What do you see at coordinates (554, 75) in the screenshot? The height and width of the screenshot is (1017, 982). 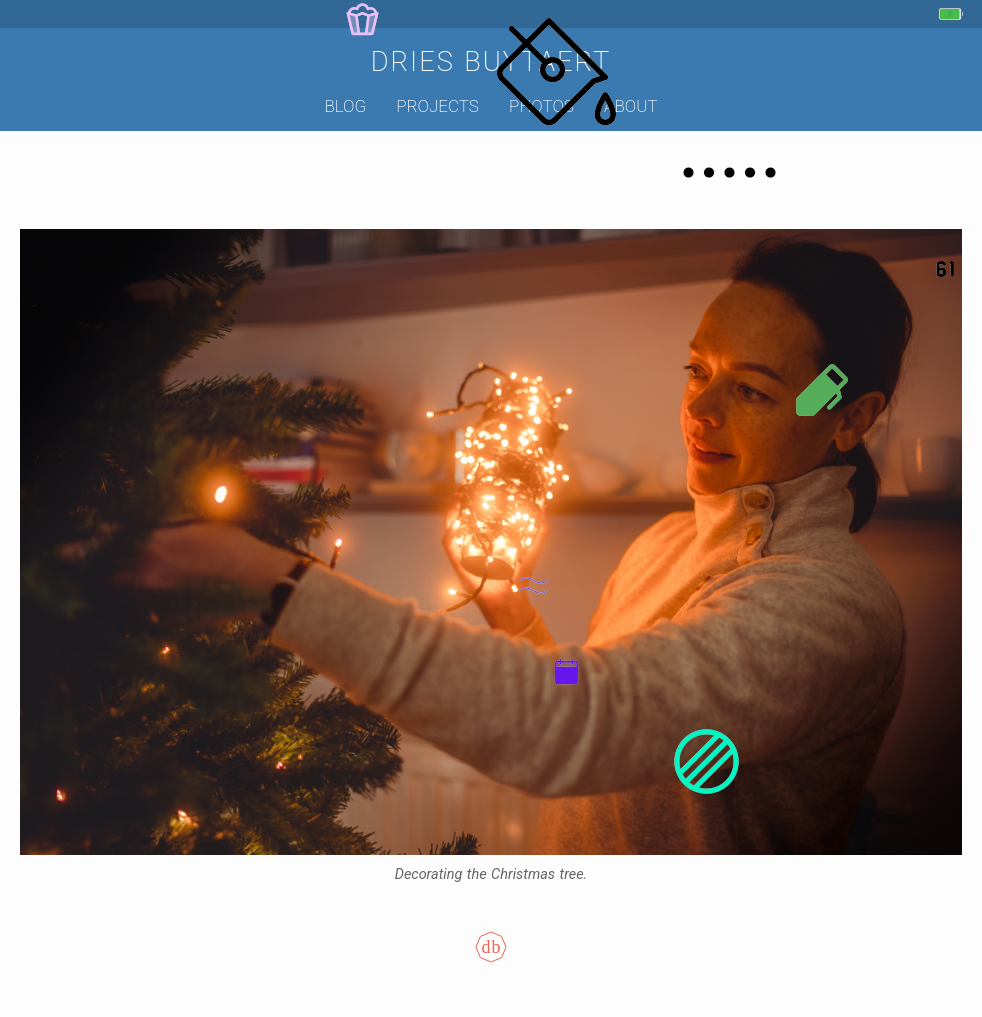 I see `fill an area with color` at bounding box center [554, 75].